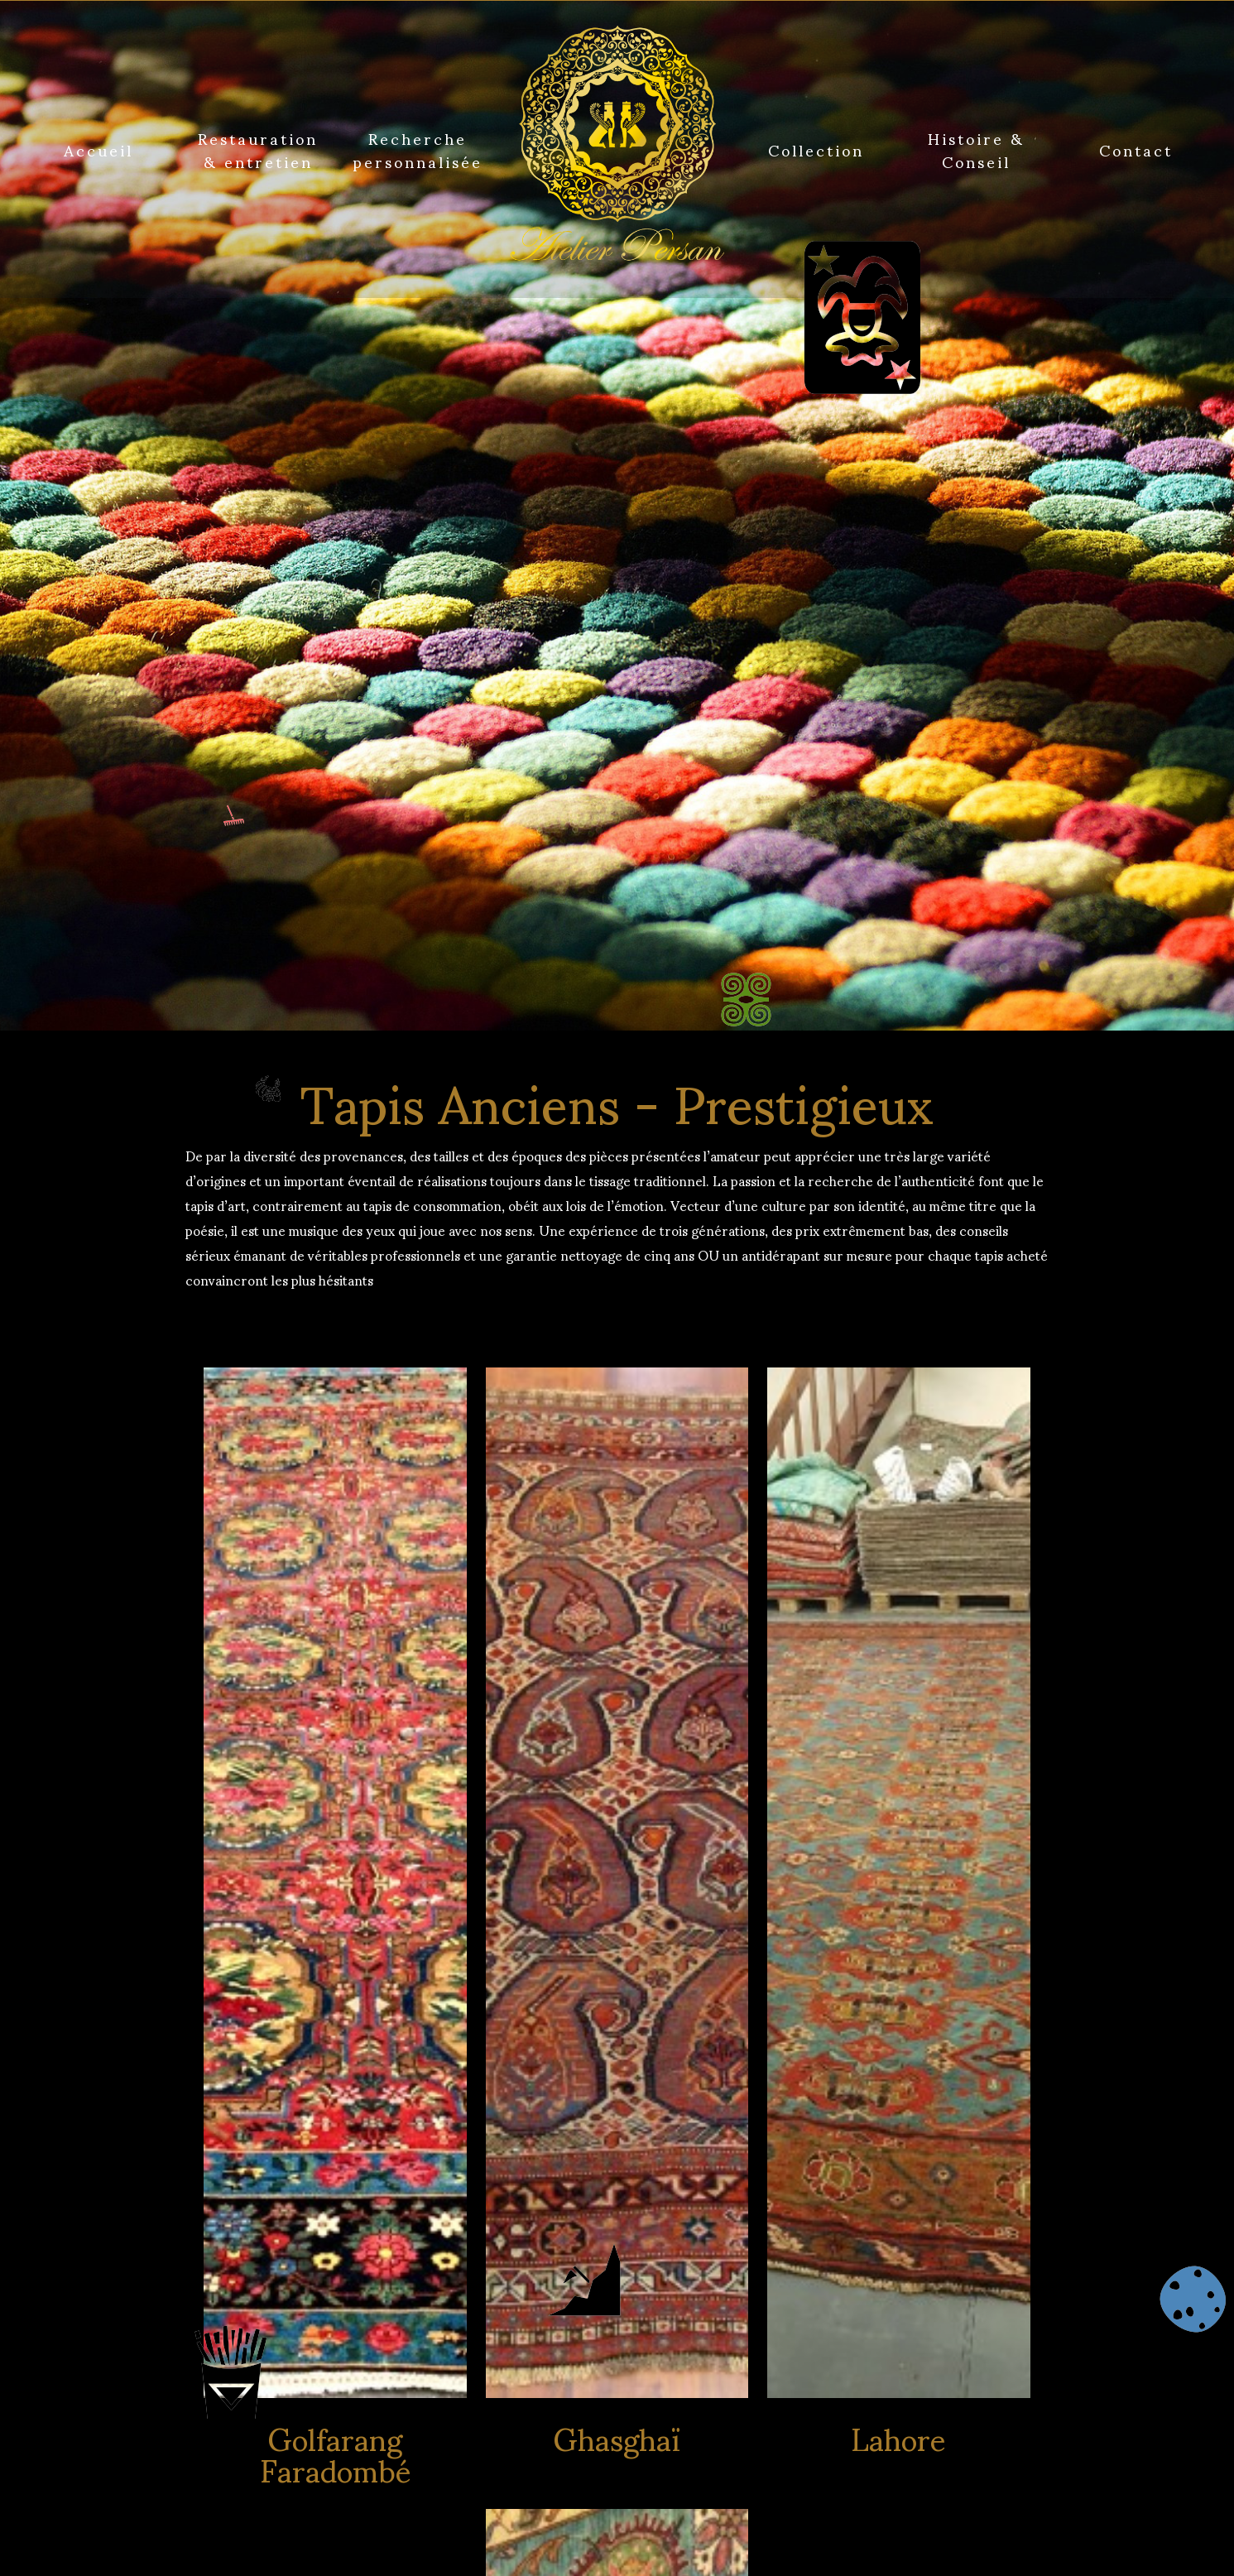 This screenshot has width=1234, height=2576. What do you see at coordinates (1193, 2299) in the screenshot?
I see `accept or manage cookie preferences` at bounding box center [1193, 2299].